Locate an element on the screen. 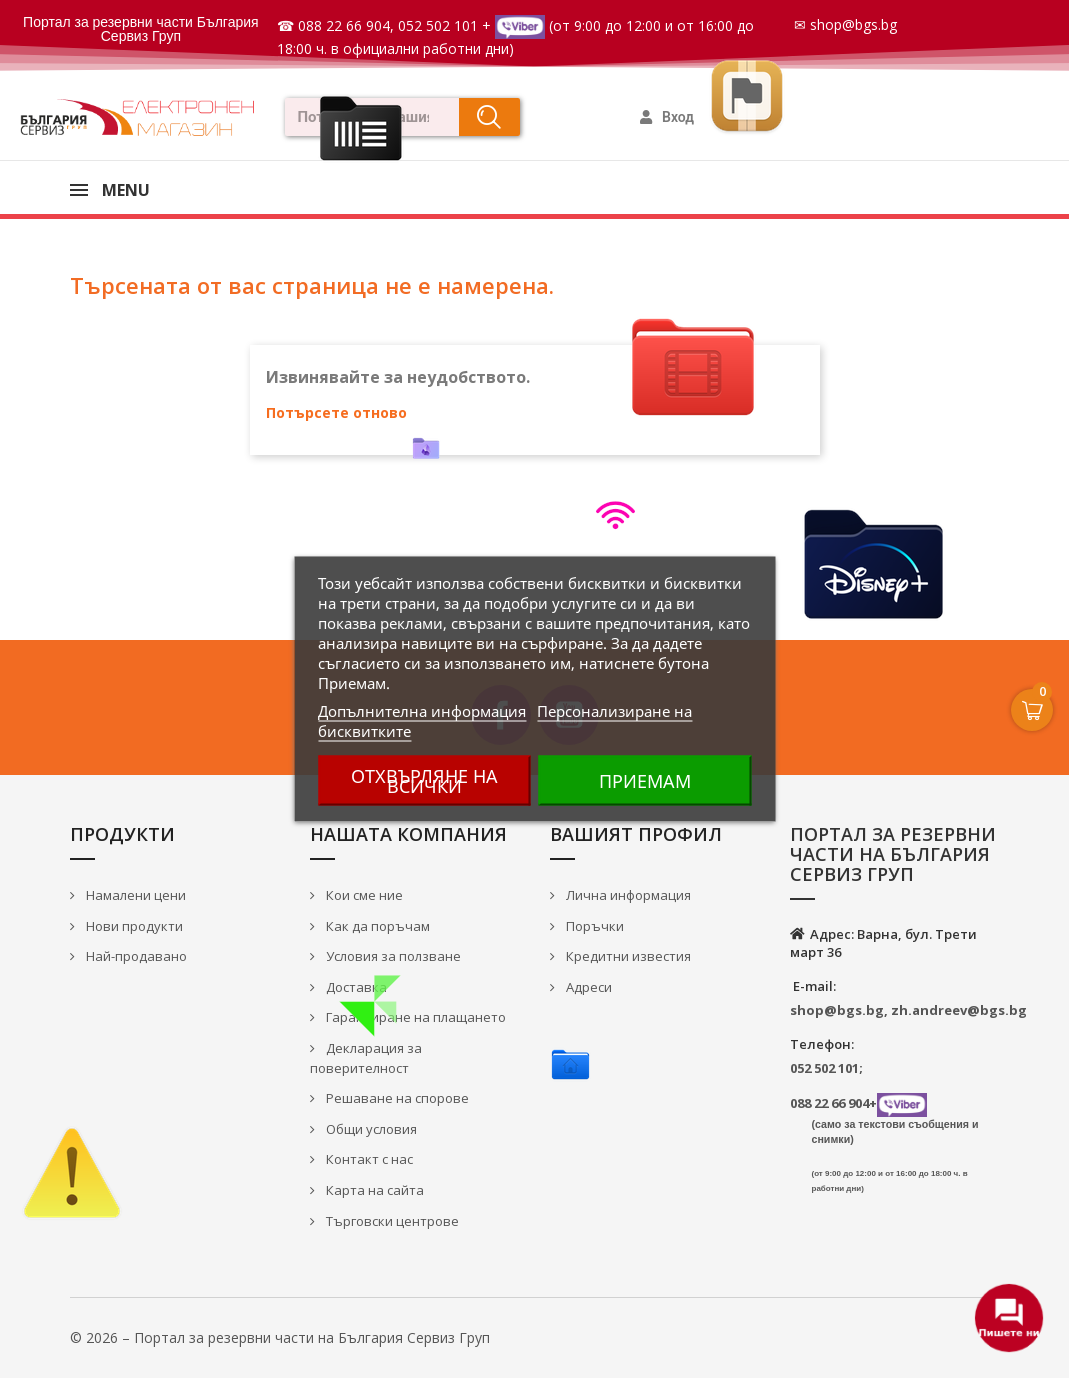 This screenshot has height=1378, width=1069. open your home folder is located at coordinates (570, 1064).